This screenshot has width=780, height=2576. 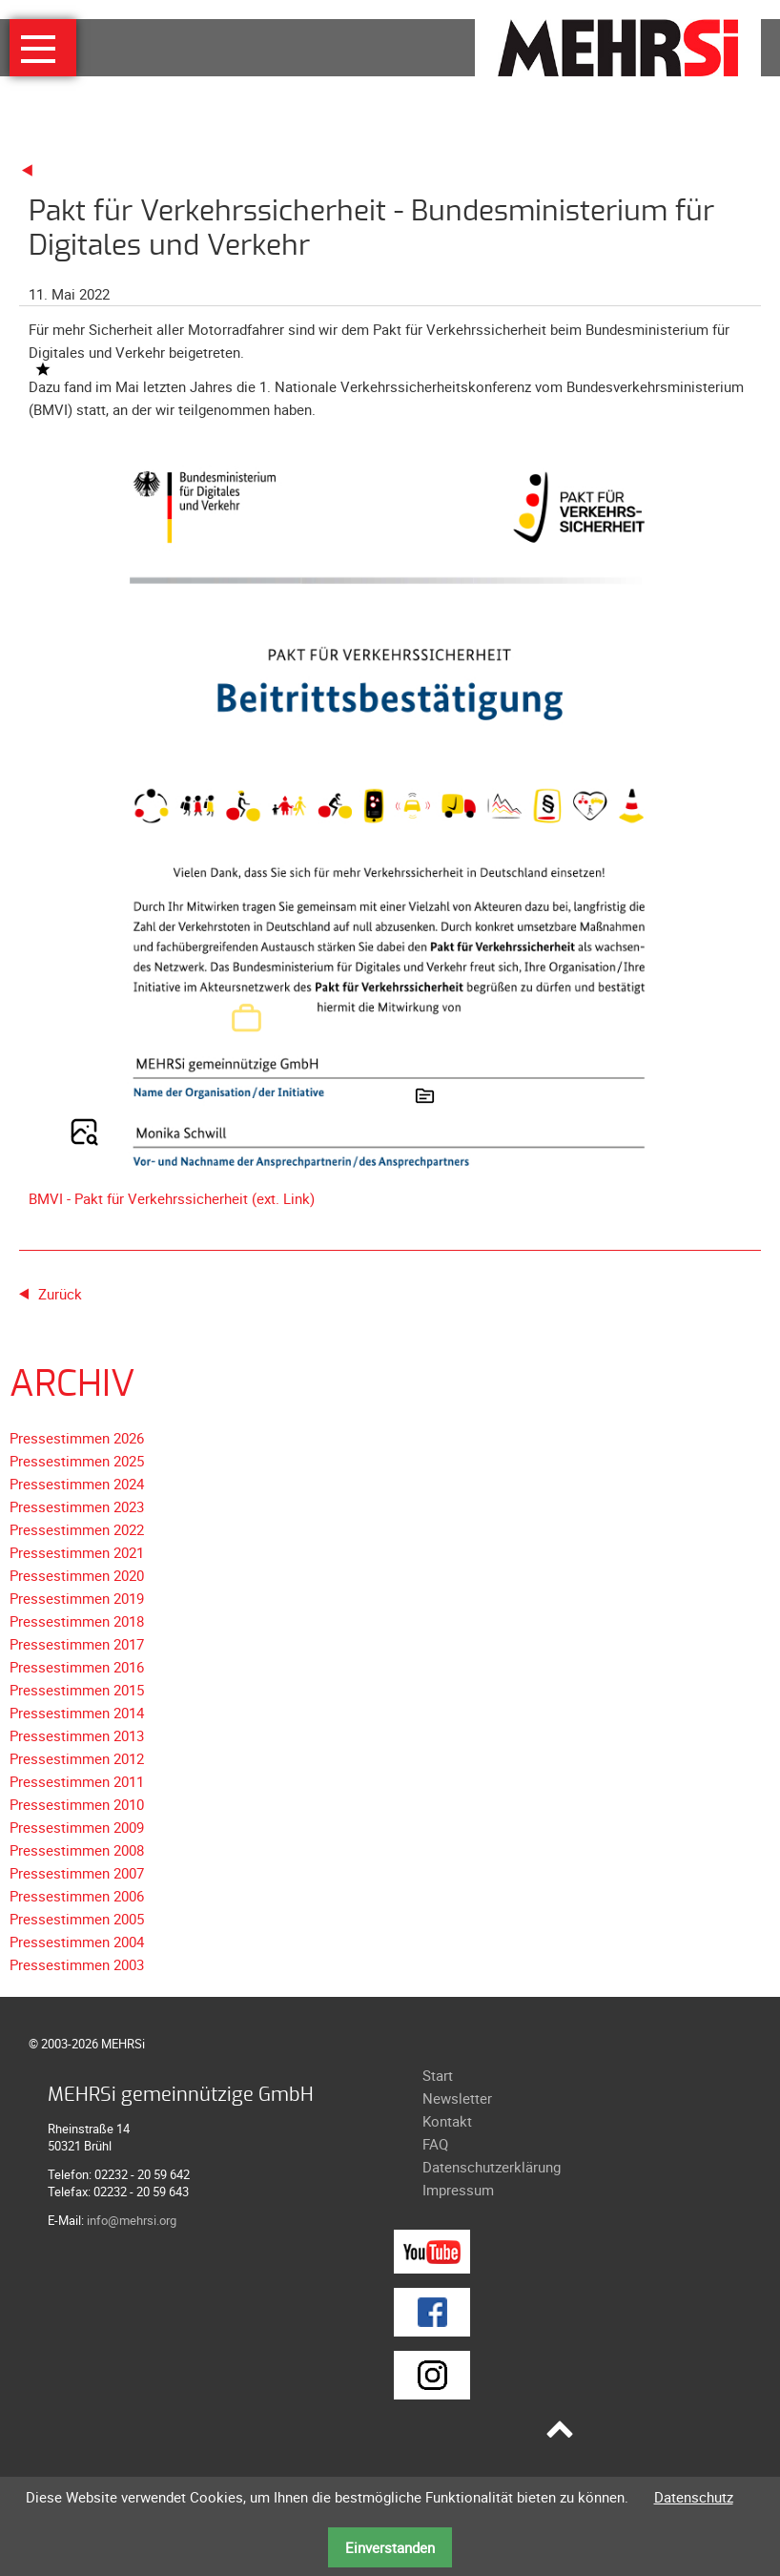 I want to click on search through your photo library, so click(x=84, y=1132).